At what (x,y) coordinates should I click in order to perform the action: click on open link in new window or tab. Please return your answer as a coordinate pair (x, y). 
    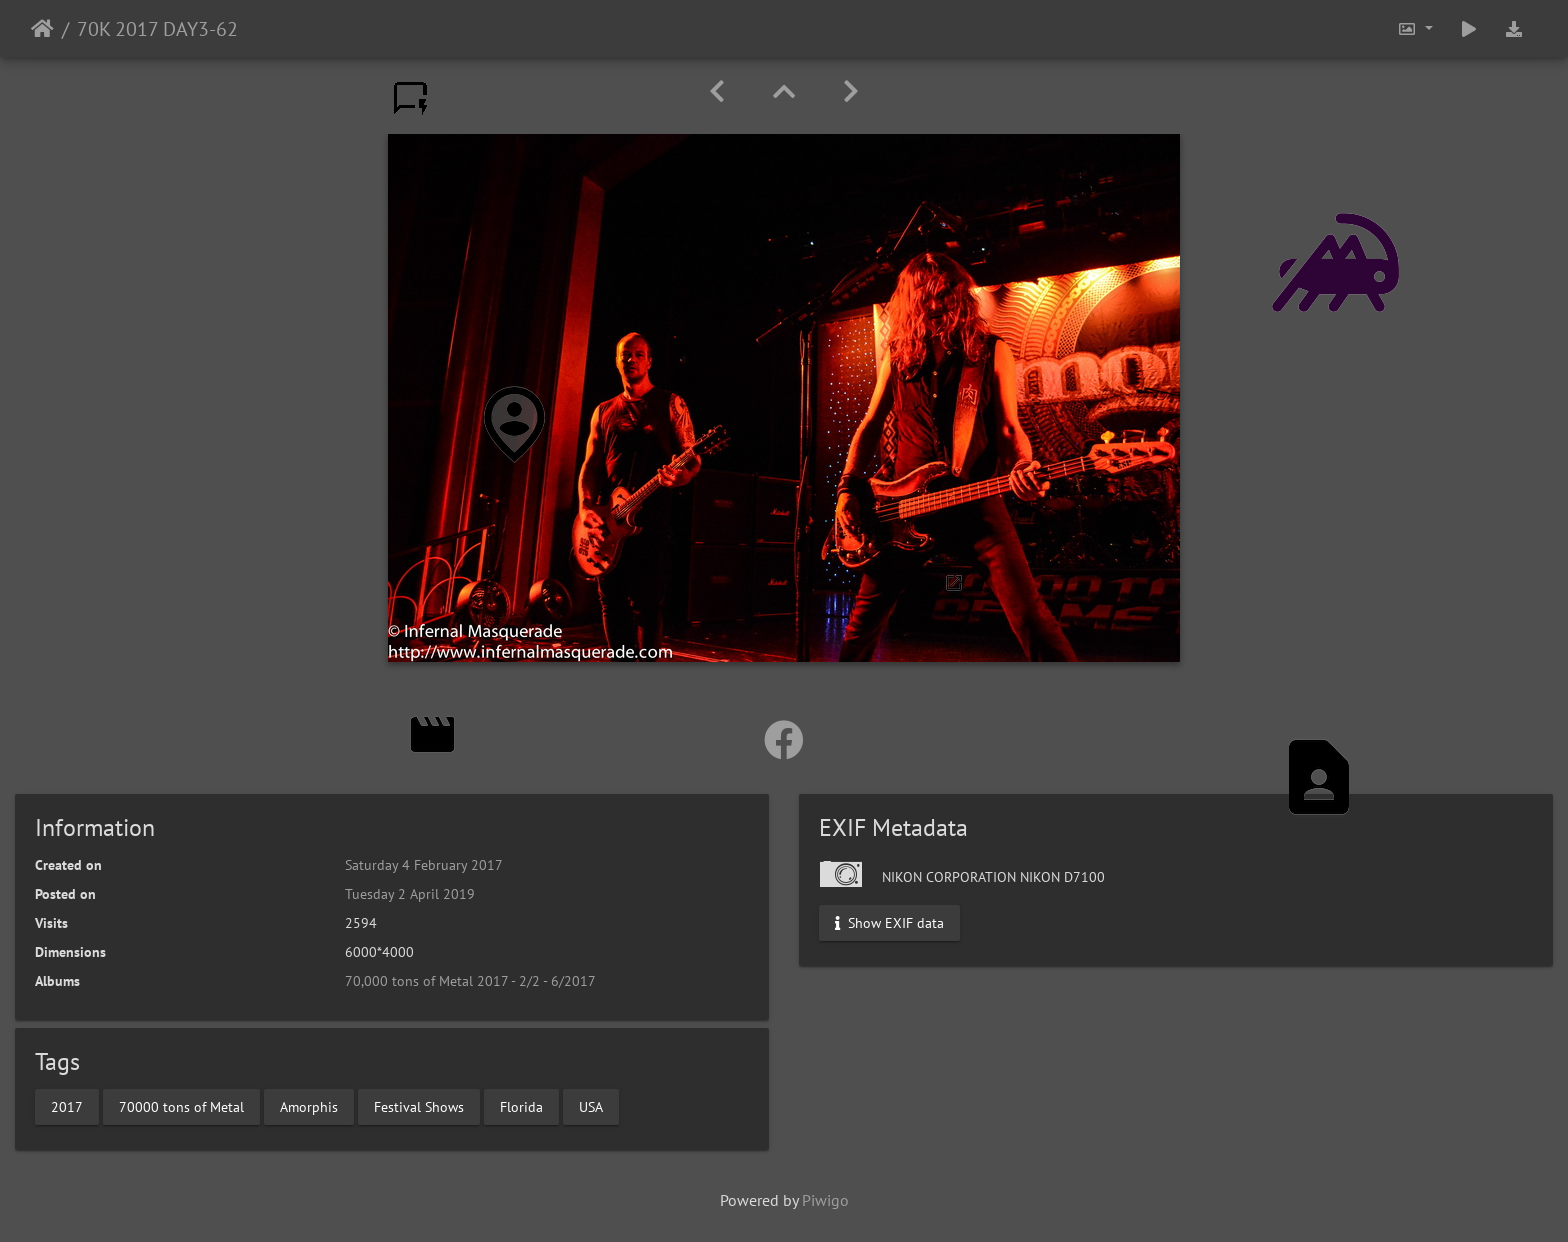
    Looking at the image, I should click on (954, 583).